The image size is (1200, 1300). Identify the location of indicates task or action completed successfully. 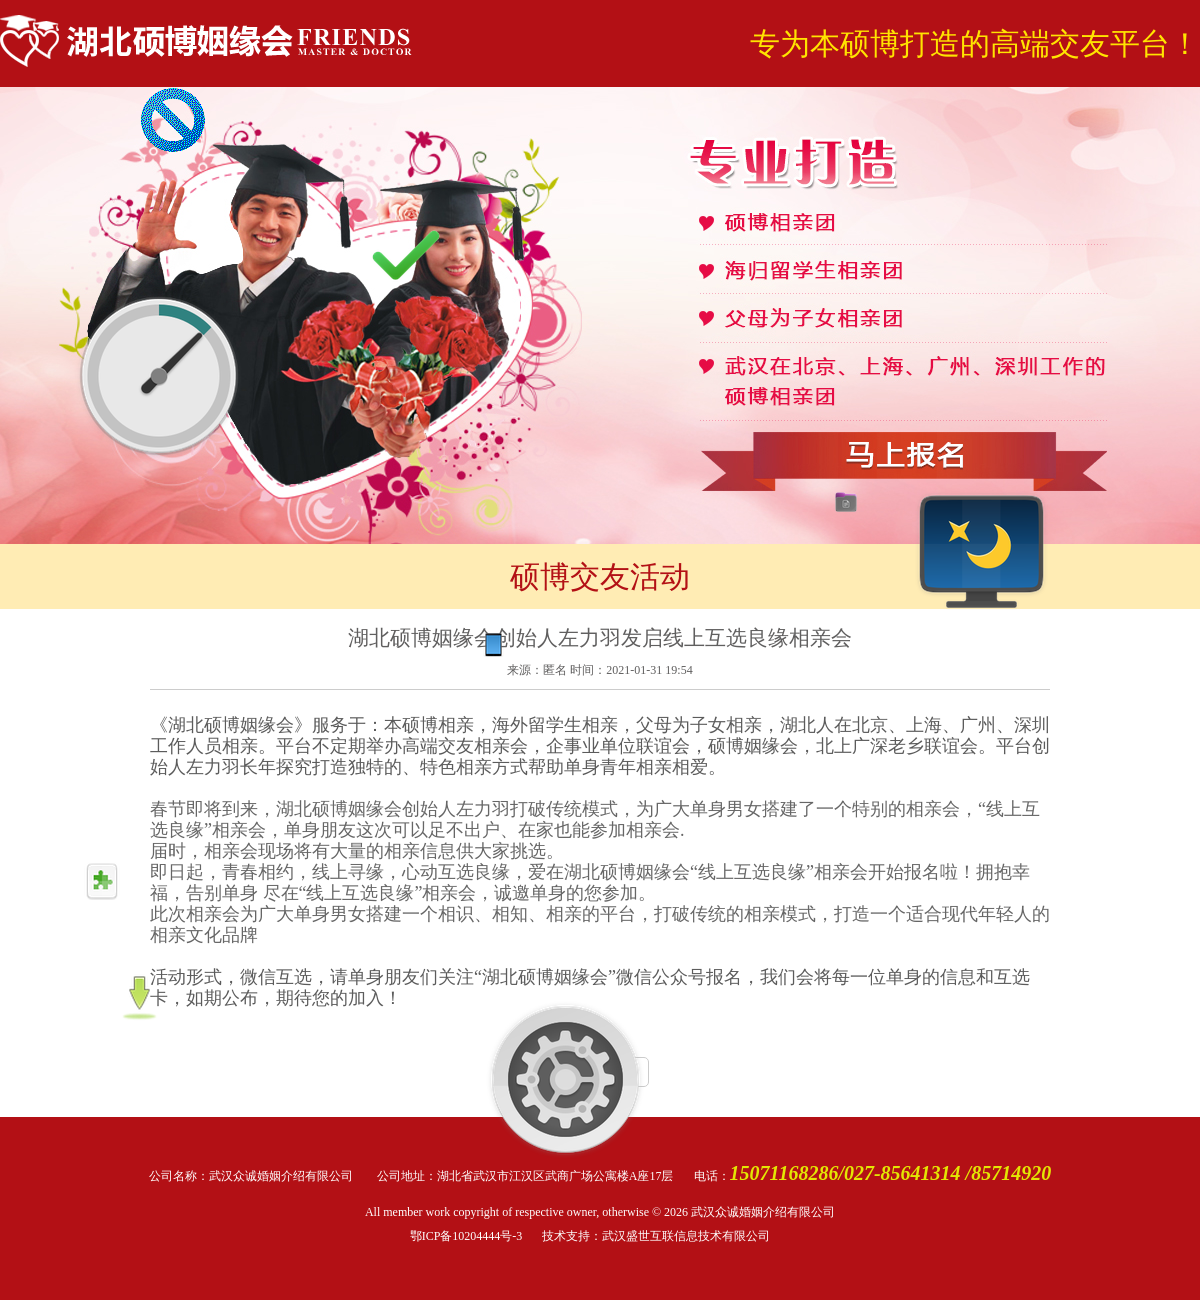
(406, 257).